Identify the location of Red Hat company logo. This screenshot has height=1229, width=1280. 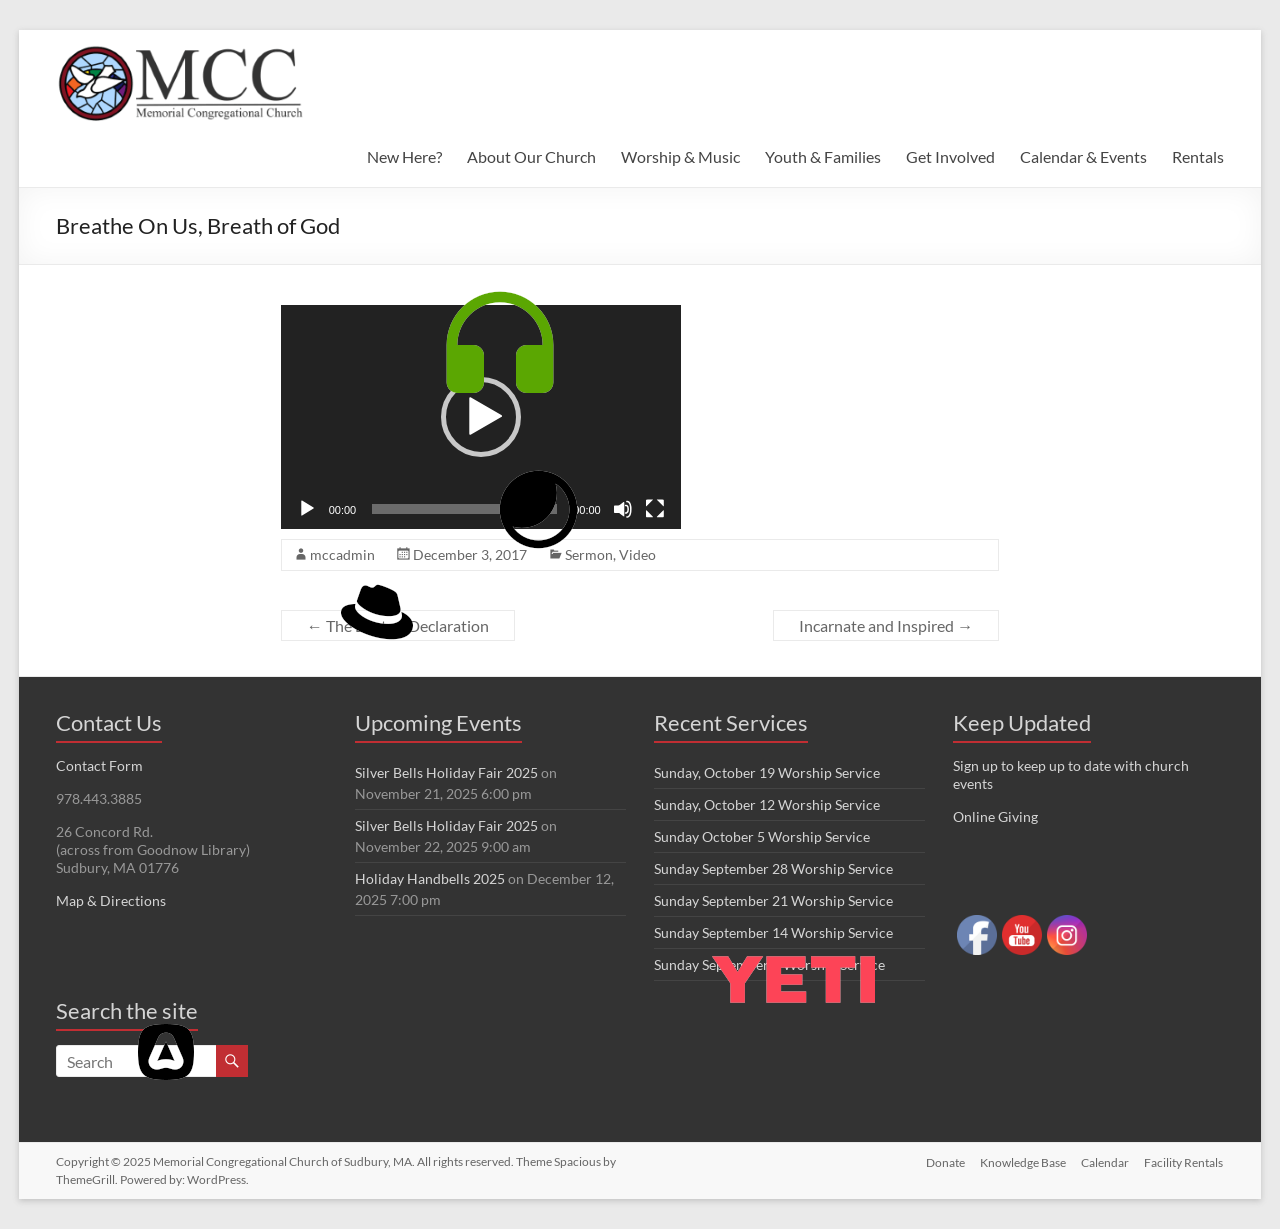
(377, 612).